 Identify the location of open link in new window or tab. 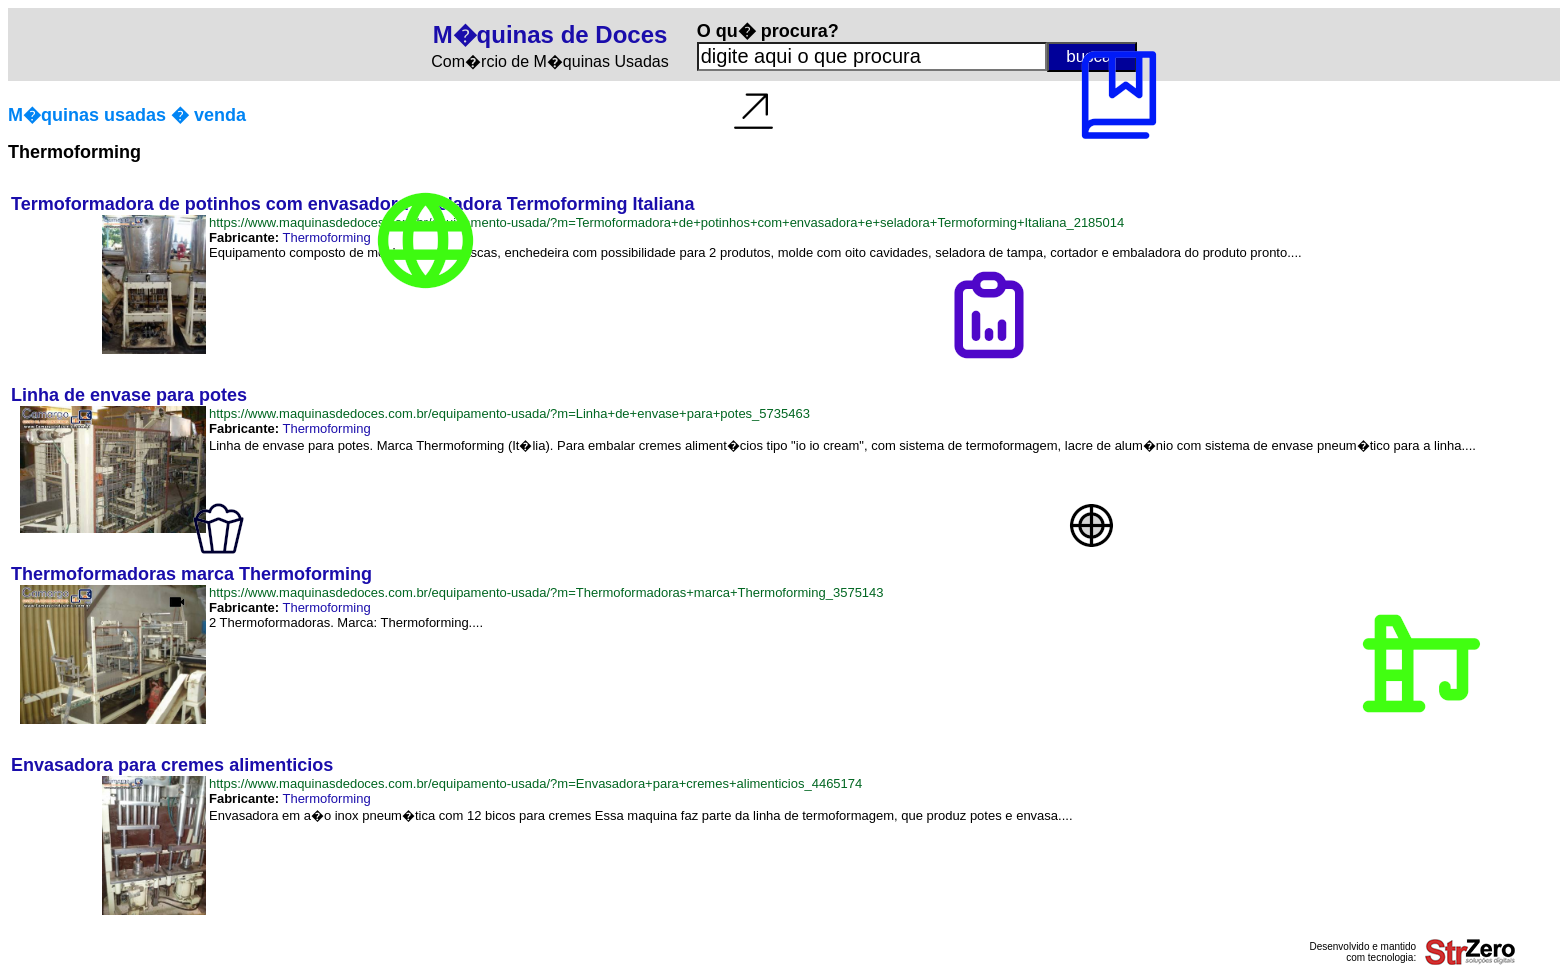
(753, 109).